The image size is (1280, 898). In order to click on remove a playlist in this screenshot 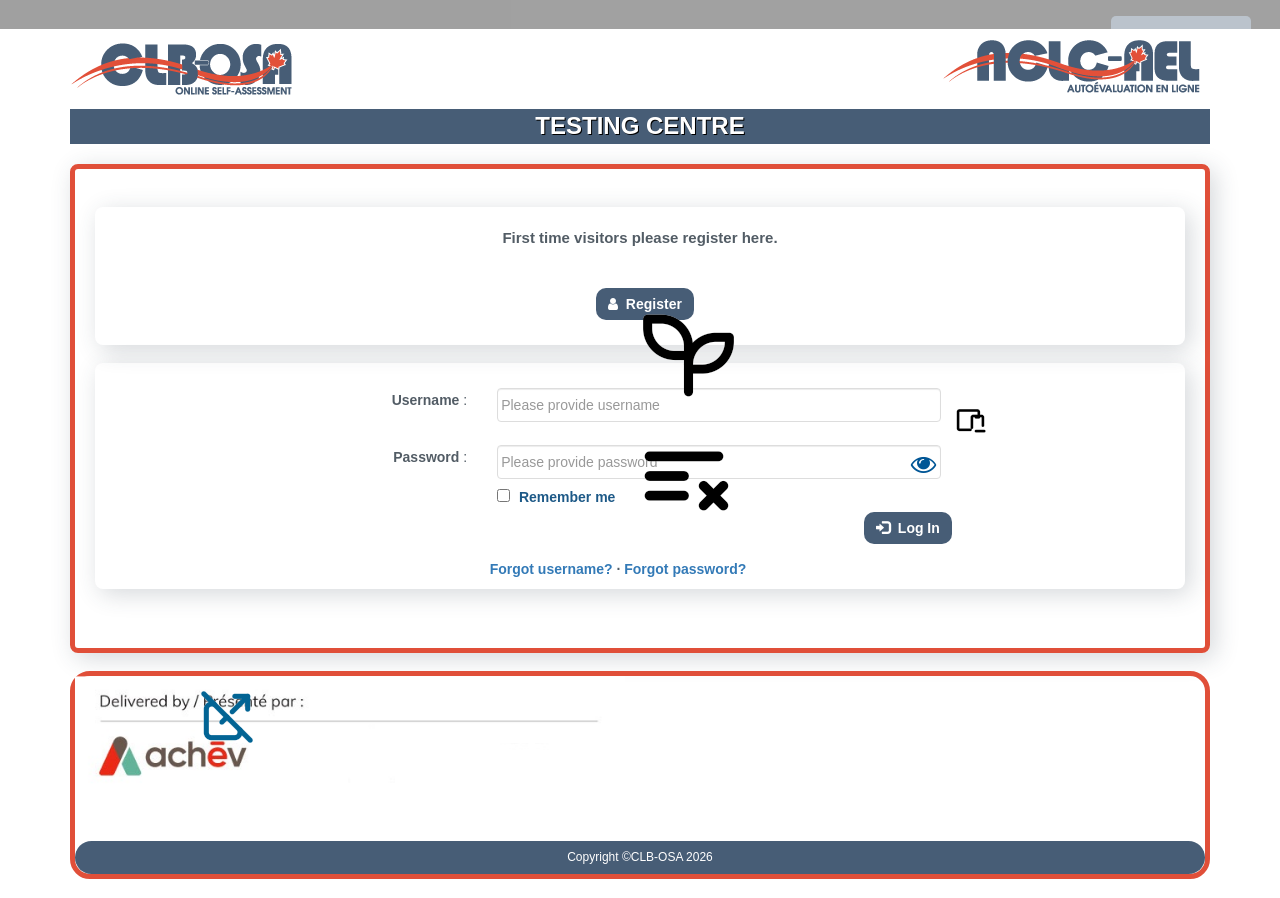, I will do `click(684, 476)`.